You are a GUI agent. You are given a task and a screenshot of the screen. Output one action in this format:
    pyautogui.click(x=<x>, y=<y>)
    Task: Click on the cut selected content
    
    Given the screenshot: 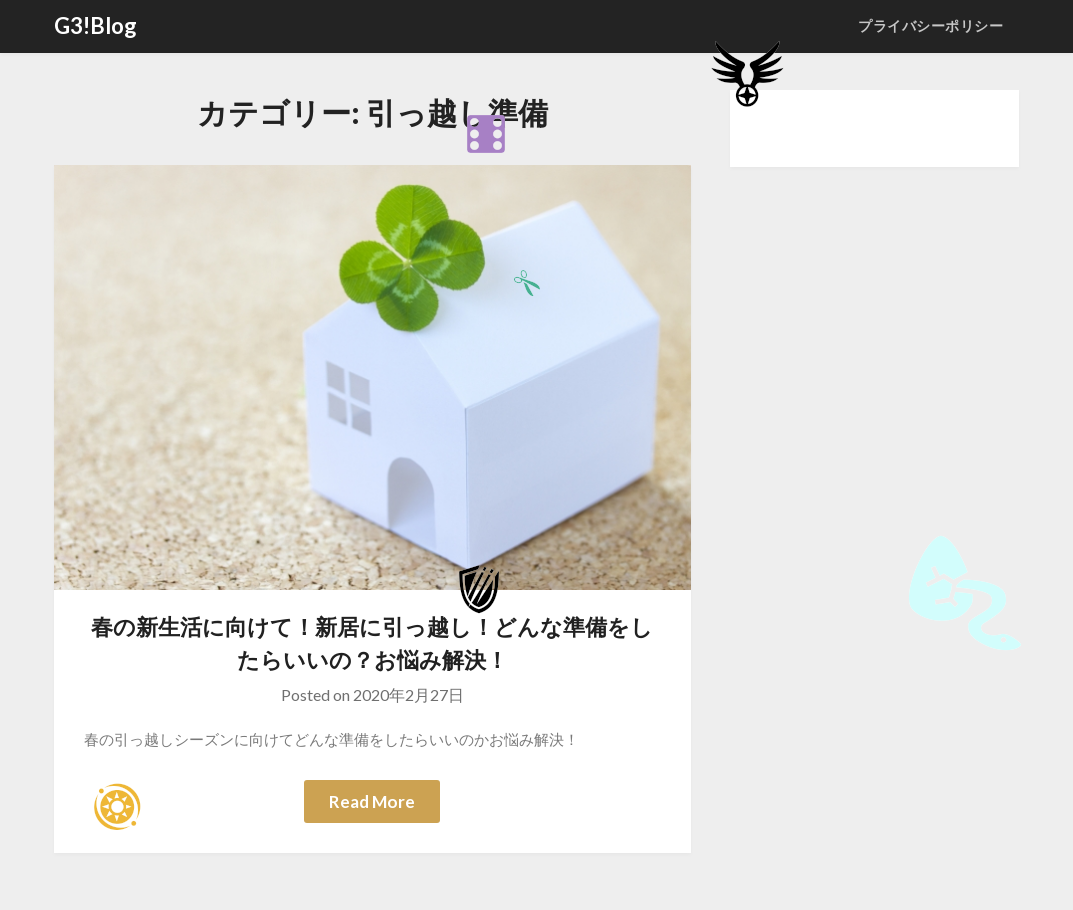 What is the action you would take?
    pyautogui.click(x=527, y=283)
    